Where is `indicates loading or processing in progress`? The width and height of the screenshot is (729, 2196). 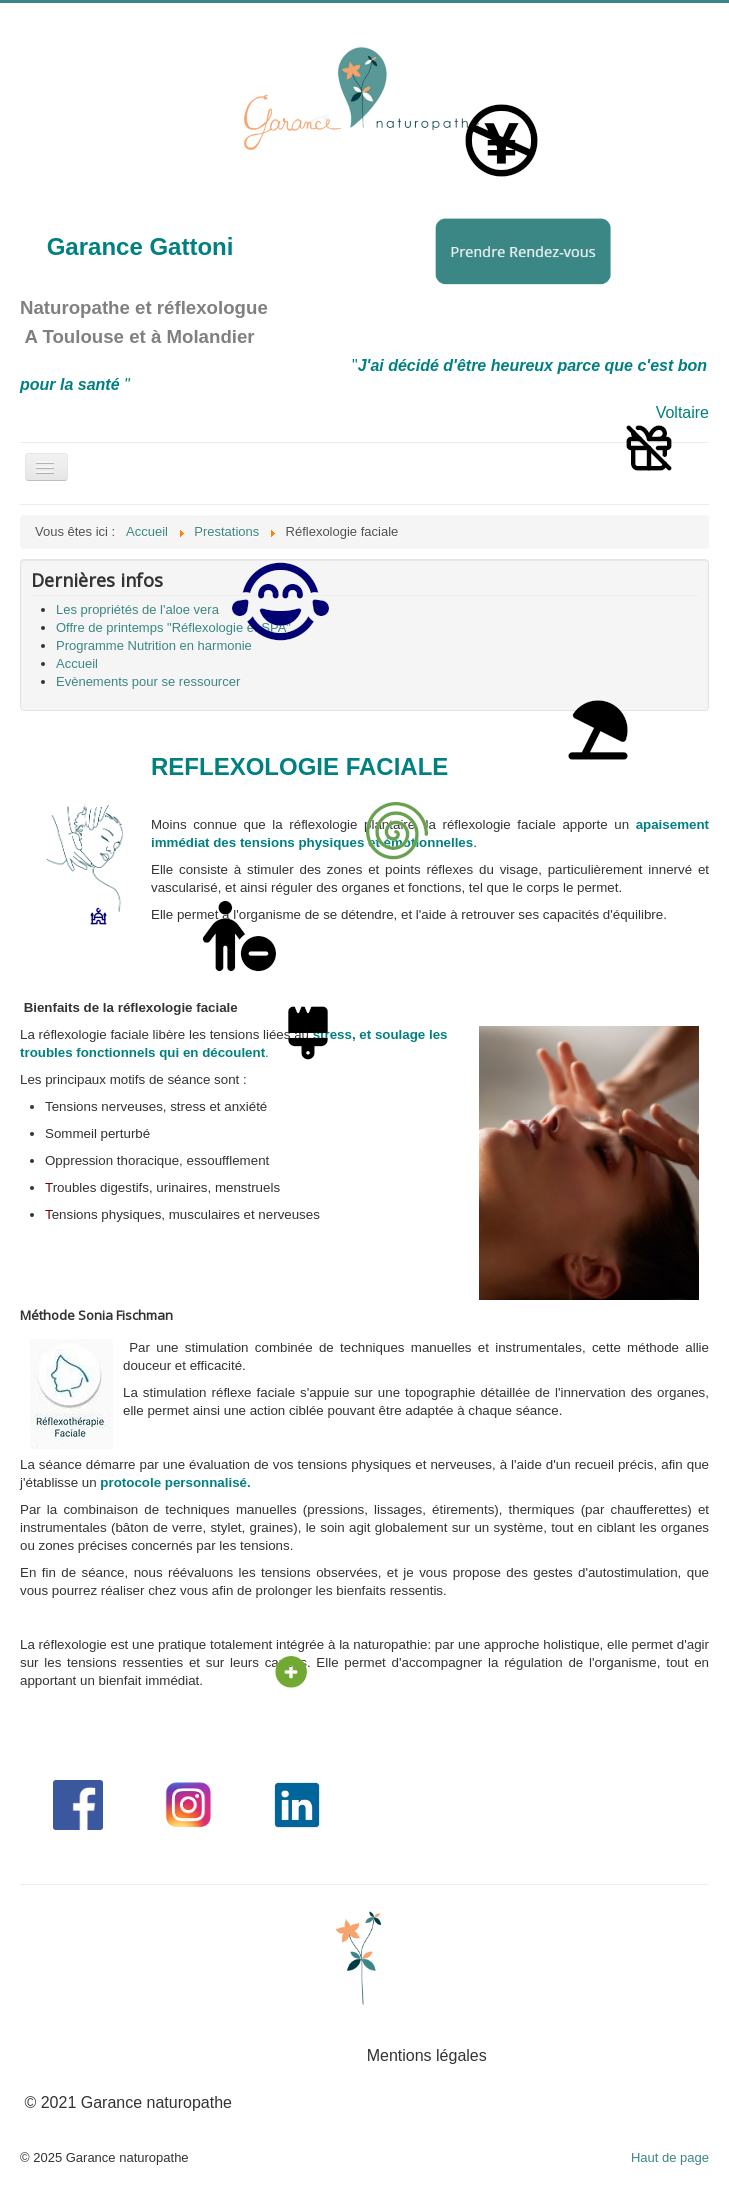
indicates loading or processing in progress is located at coordinates (393, 829).